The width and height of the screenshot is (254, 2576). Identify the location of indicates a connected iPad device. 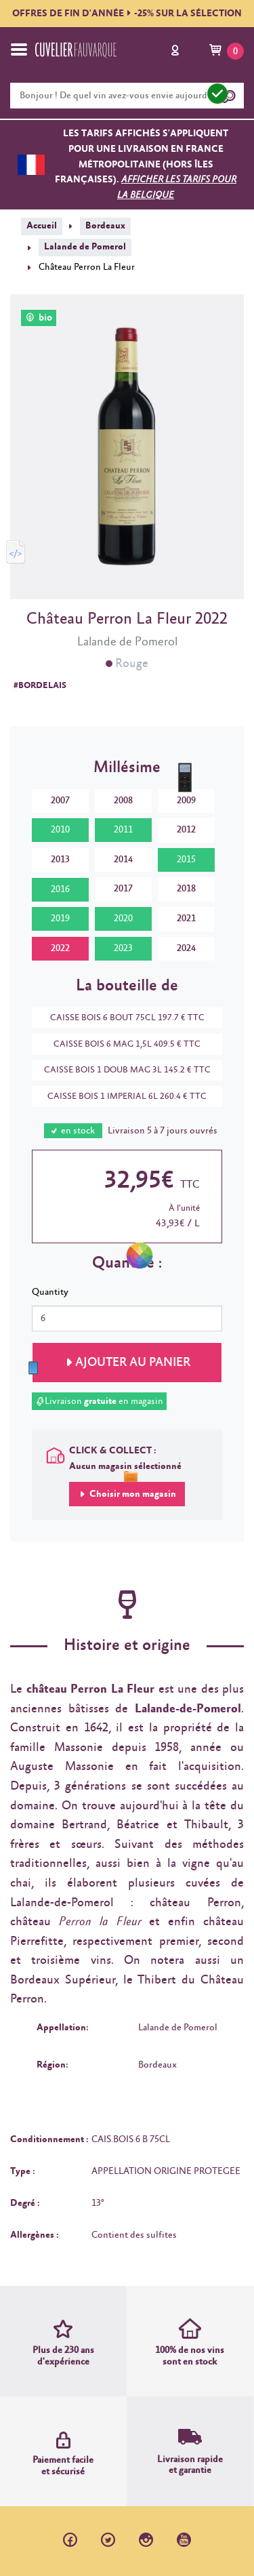
(33, 1368).